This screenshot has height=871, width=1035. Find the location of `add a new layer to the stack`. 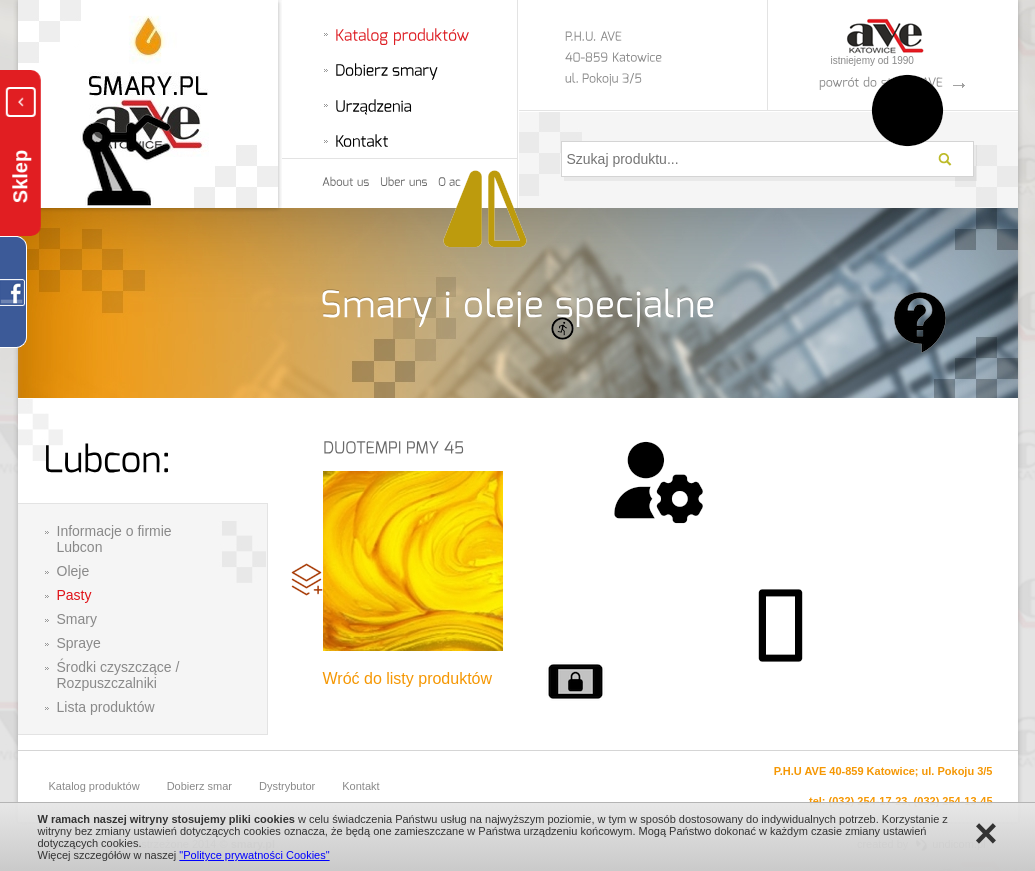

add a new layer to the stack is located at coordinates (306, 579).